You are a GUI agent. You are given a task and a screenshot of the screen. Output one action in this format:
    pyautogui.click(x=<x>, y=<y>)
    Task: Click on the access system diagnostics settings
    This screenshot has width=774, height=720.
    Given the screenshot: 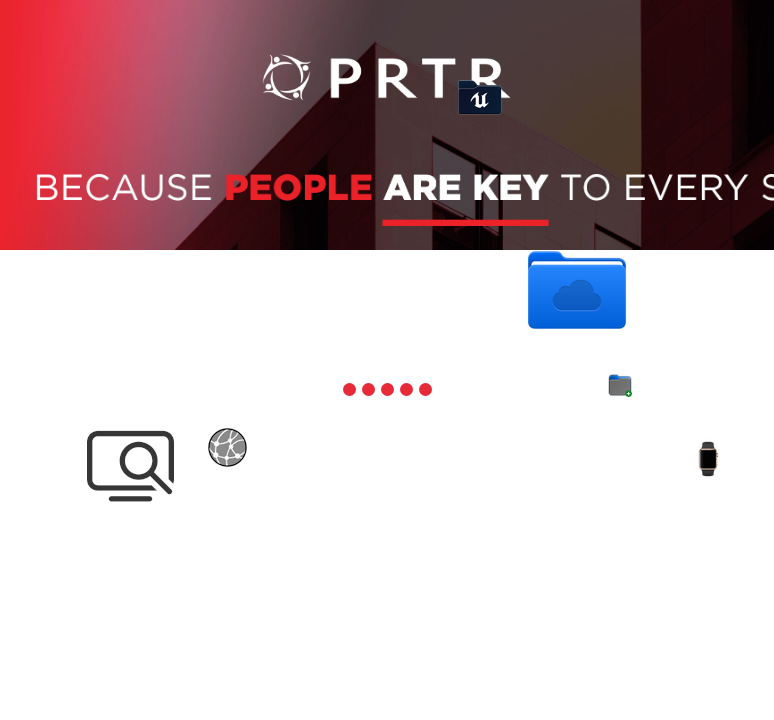 What is the action you would take?
    pyautogui.click(x=130, y=463)
    